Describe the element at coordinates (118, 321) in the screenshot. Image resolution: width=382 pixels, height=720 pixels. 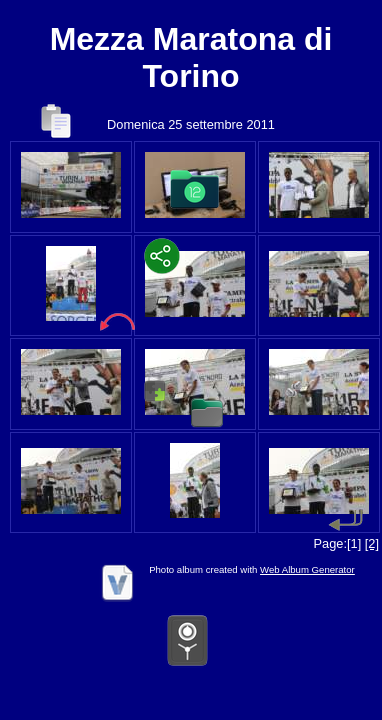
I see `undo the last action` at that location.